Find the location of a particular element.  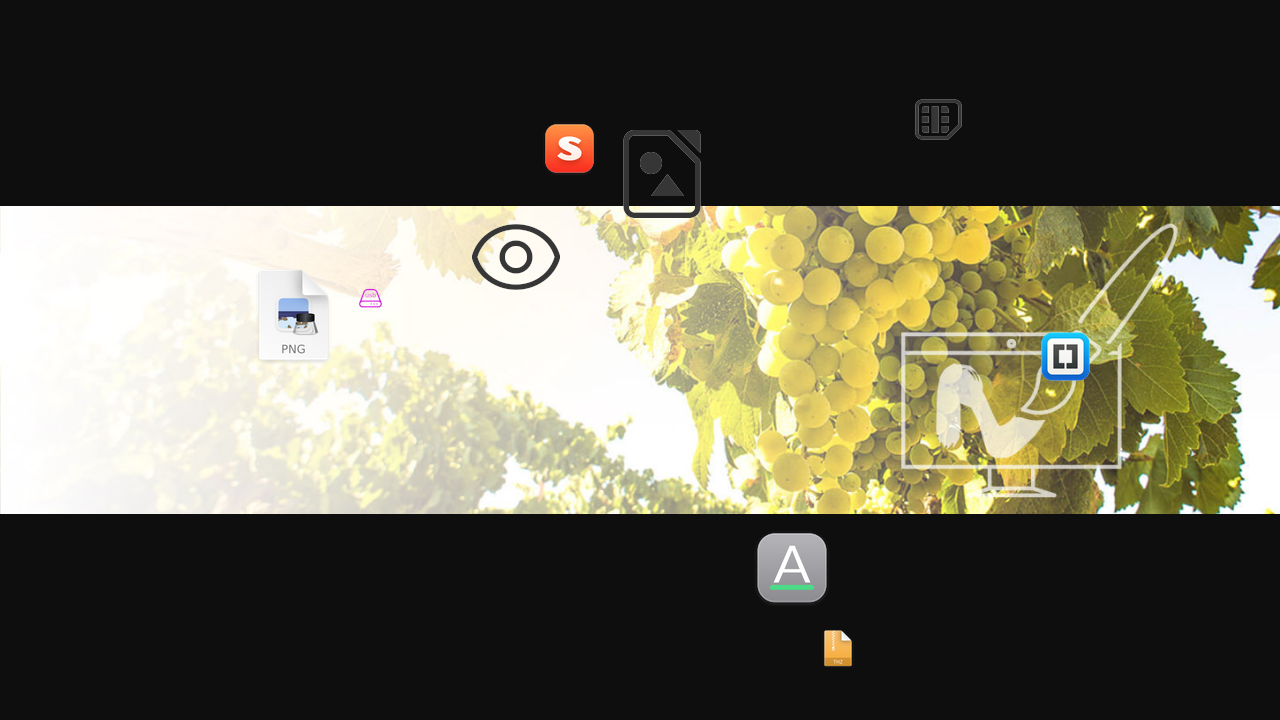

a PNG image file is located at coordinates (293, 316).